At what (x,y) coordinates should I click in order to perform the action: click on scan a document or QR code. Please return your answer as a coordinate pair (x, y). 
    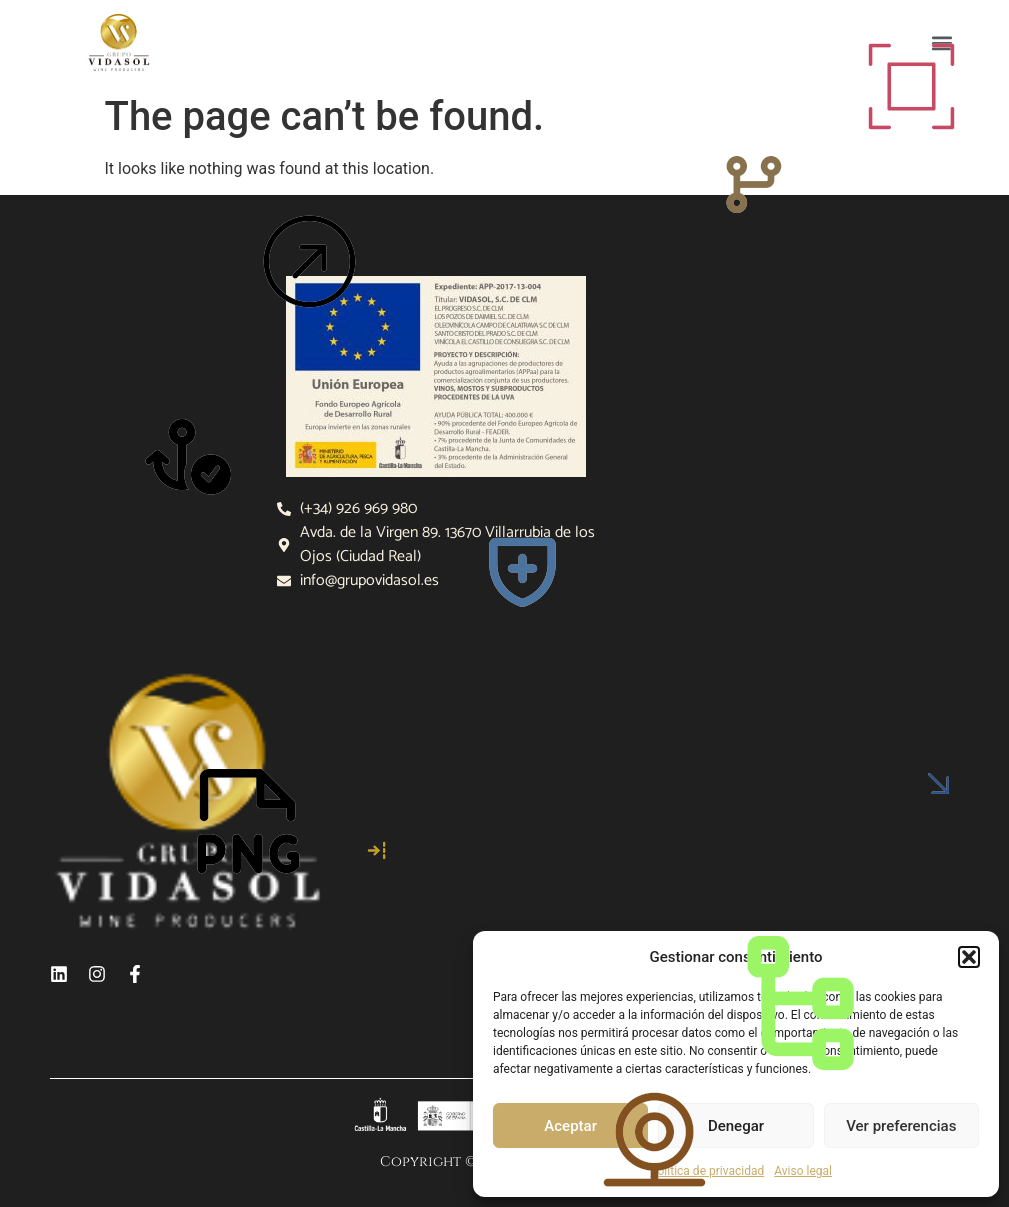
    Looking at the image, I should click on (911, 86).